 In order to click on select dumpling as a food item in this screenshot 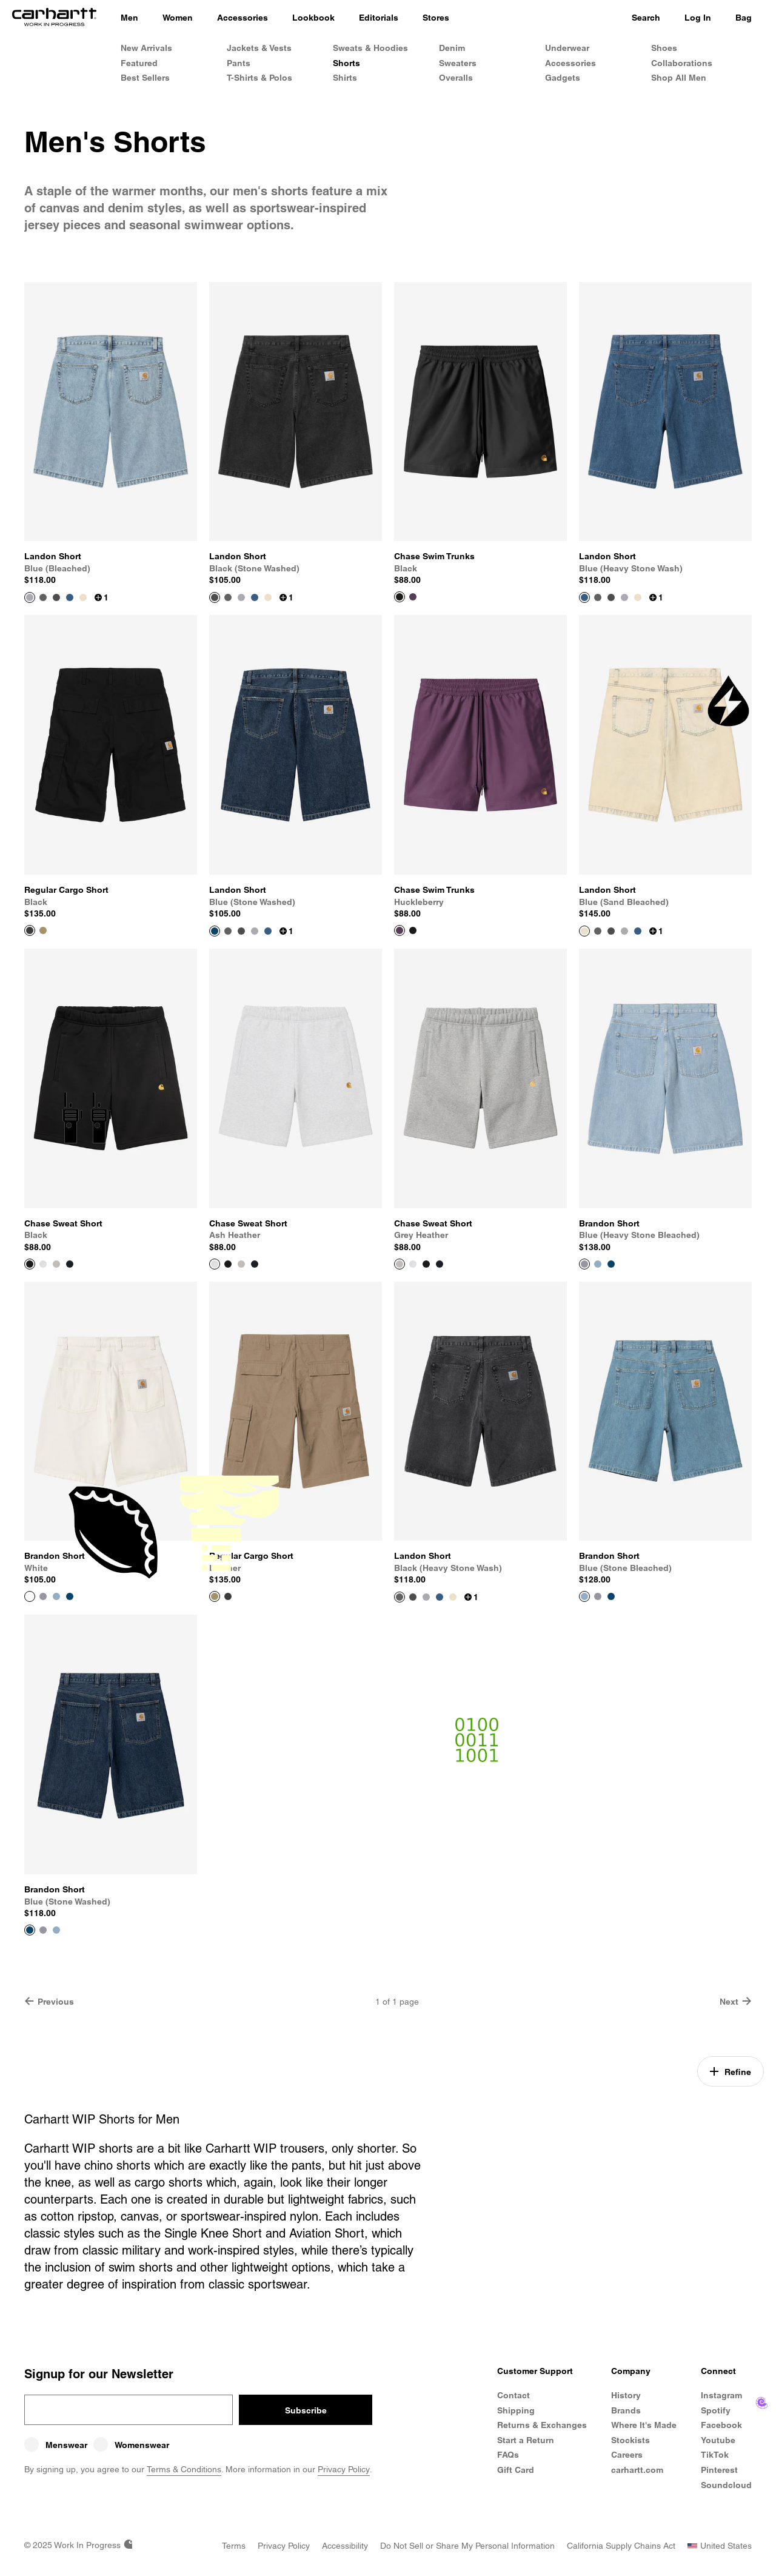, I will do `click(113, 1532)`.